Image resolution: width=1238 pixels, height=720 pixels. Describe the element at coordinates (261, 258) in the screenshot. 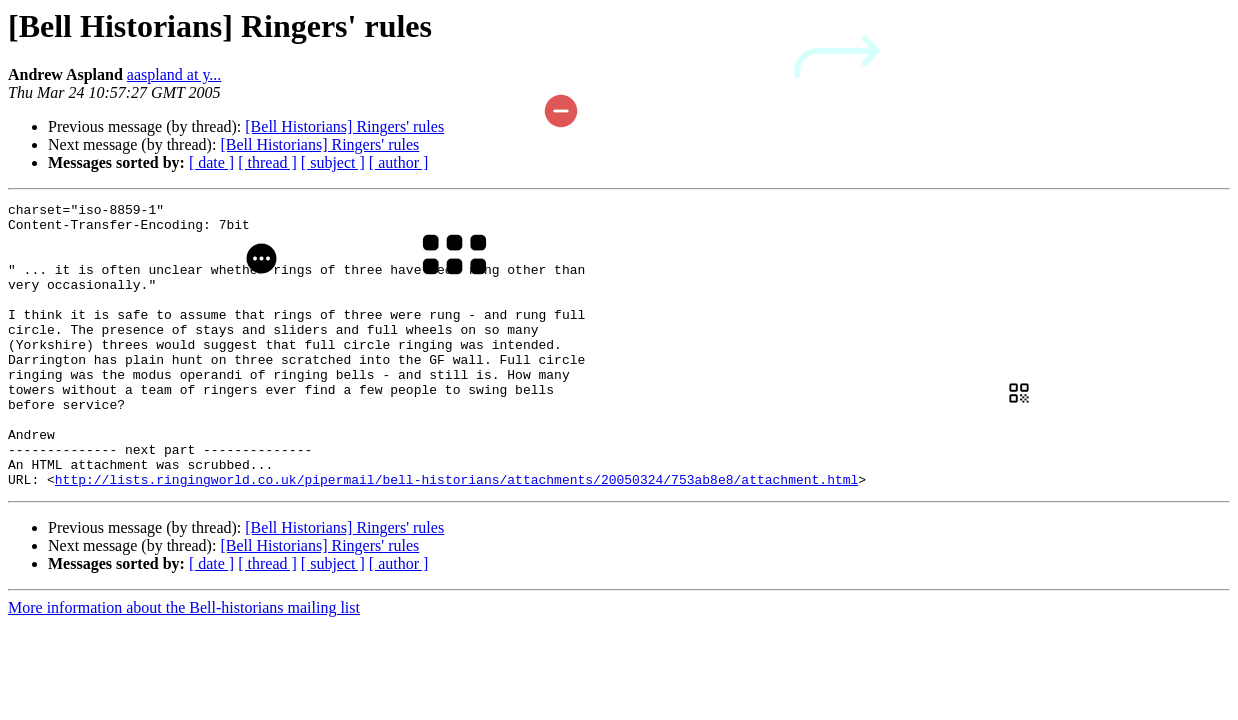

I see `access more options or actions` at that location.